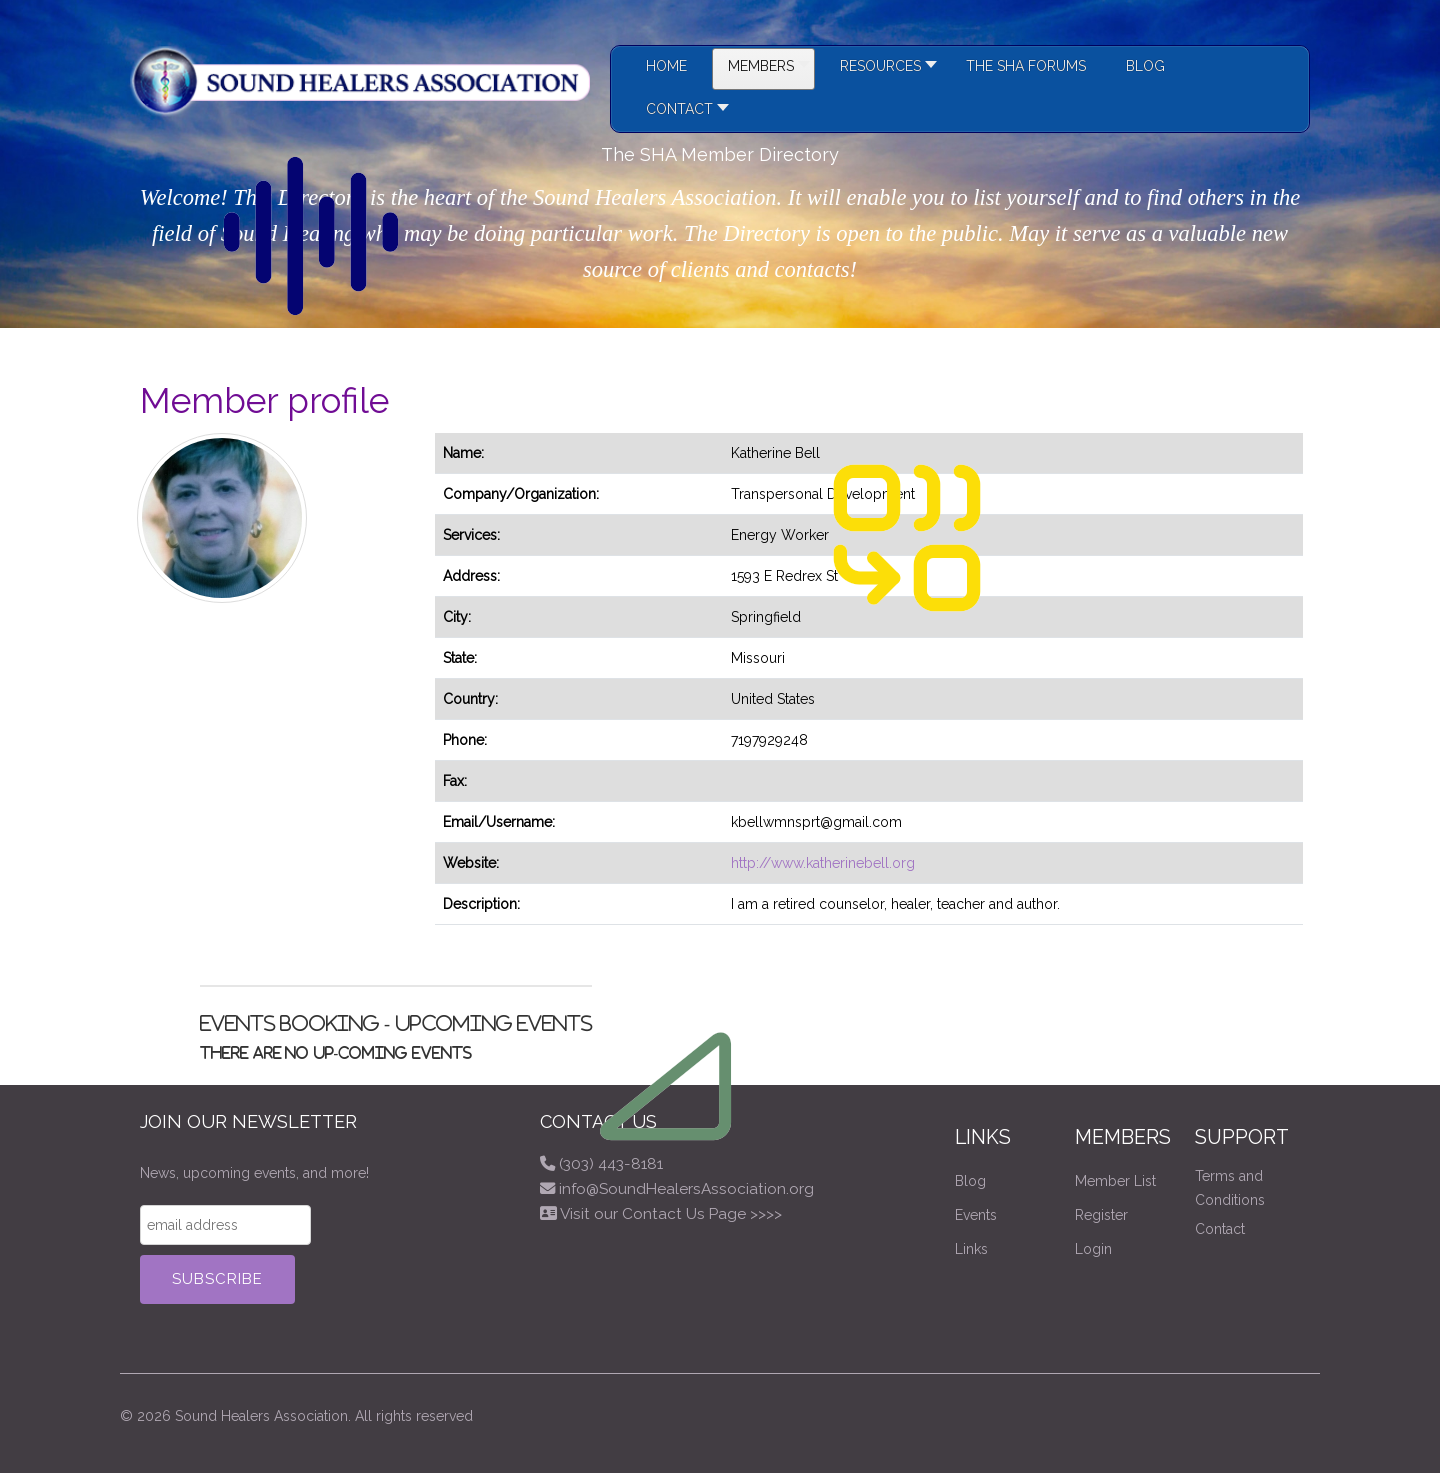  What do you see at coordinates (311, 236) in the screenshot?
I see `audio playback or sound visualization` at bounding box center [311, 236].